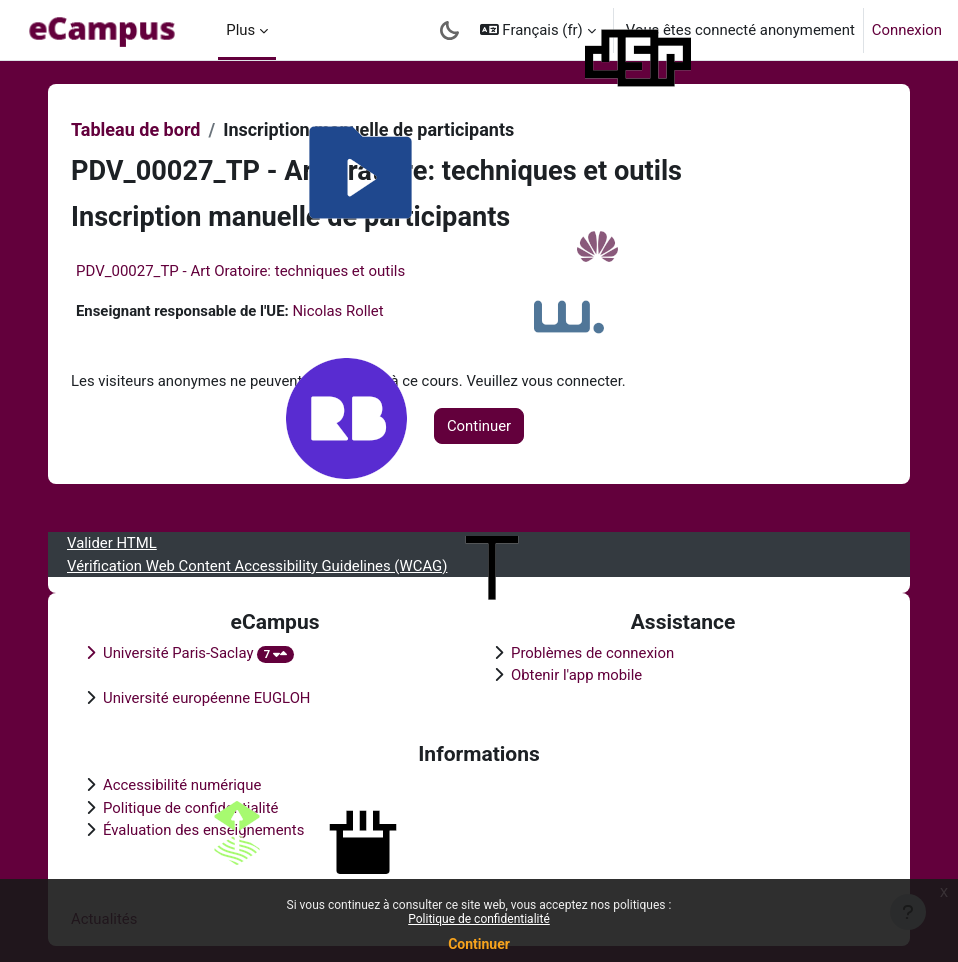  What do you see at coordinates (237, 833) in the screenshot?
I see `flux brand logo` at bounding box center [237, 833].